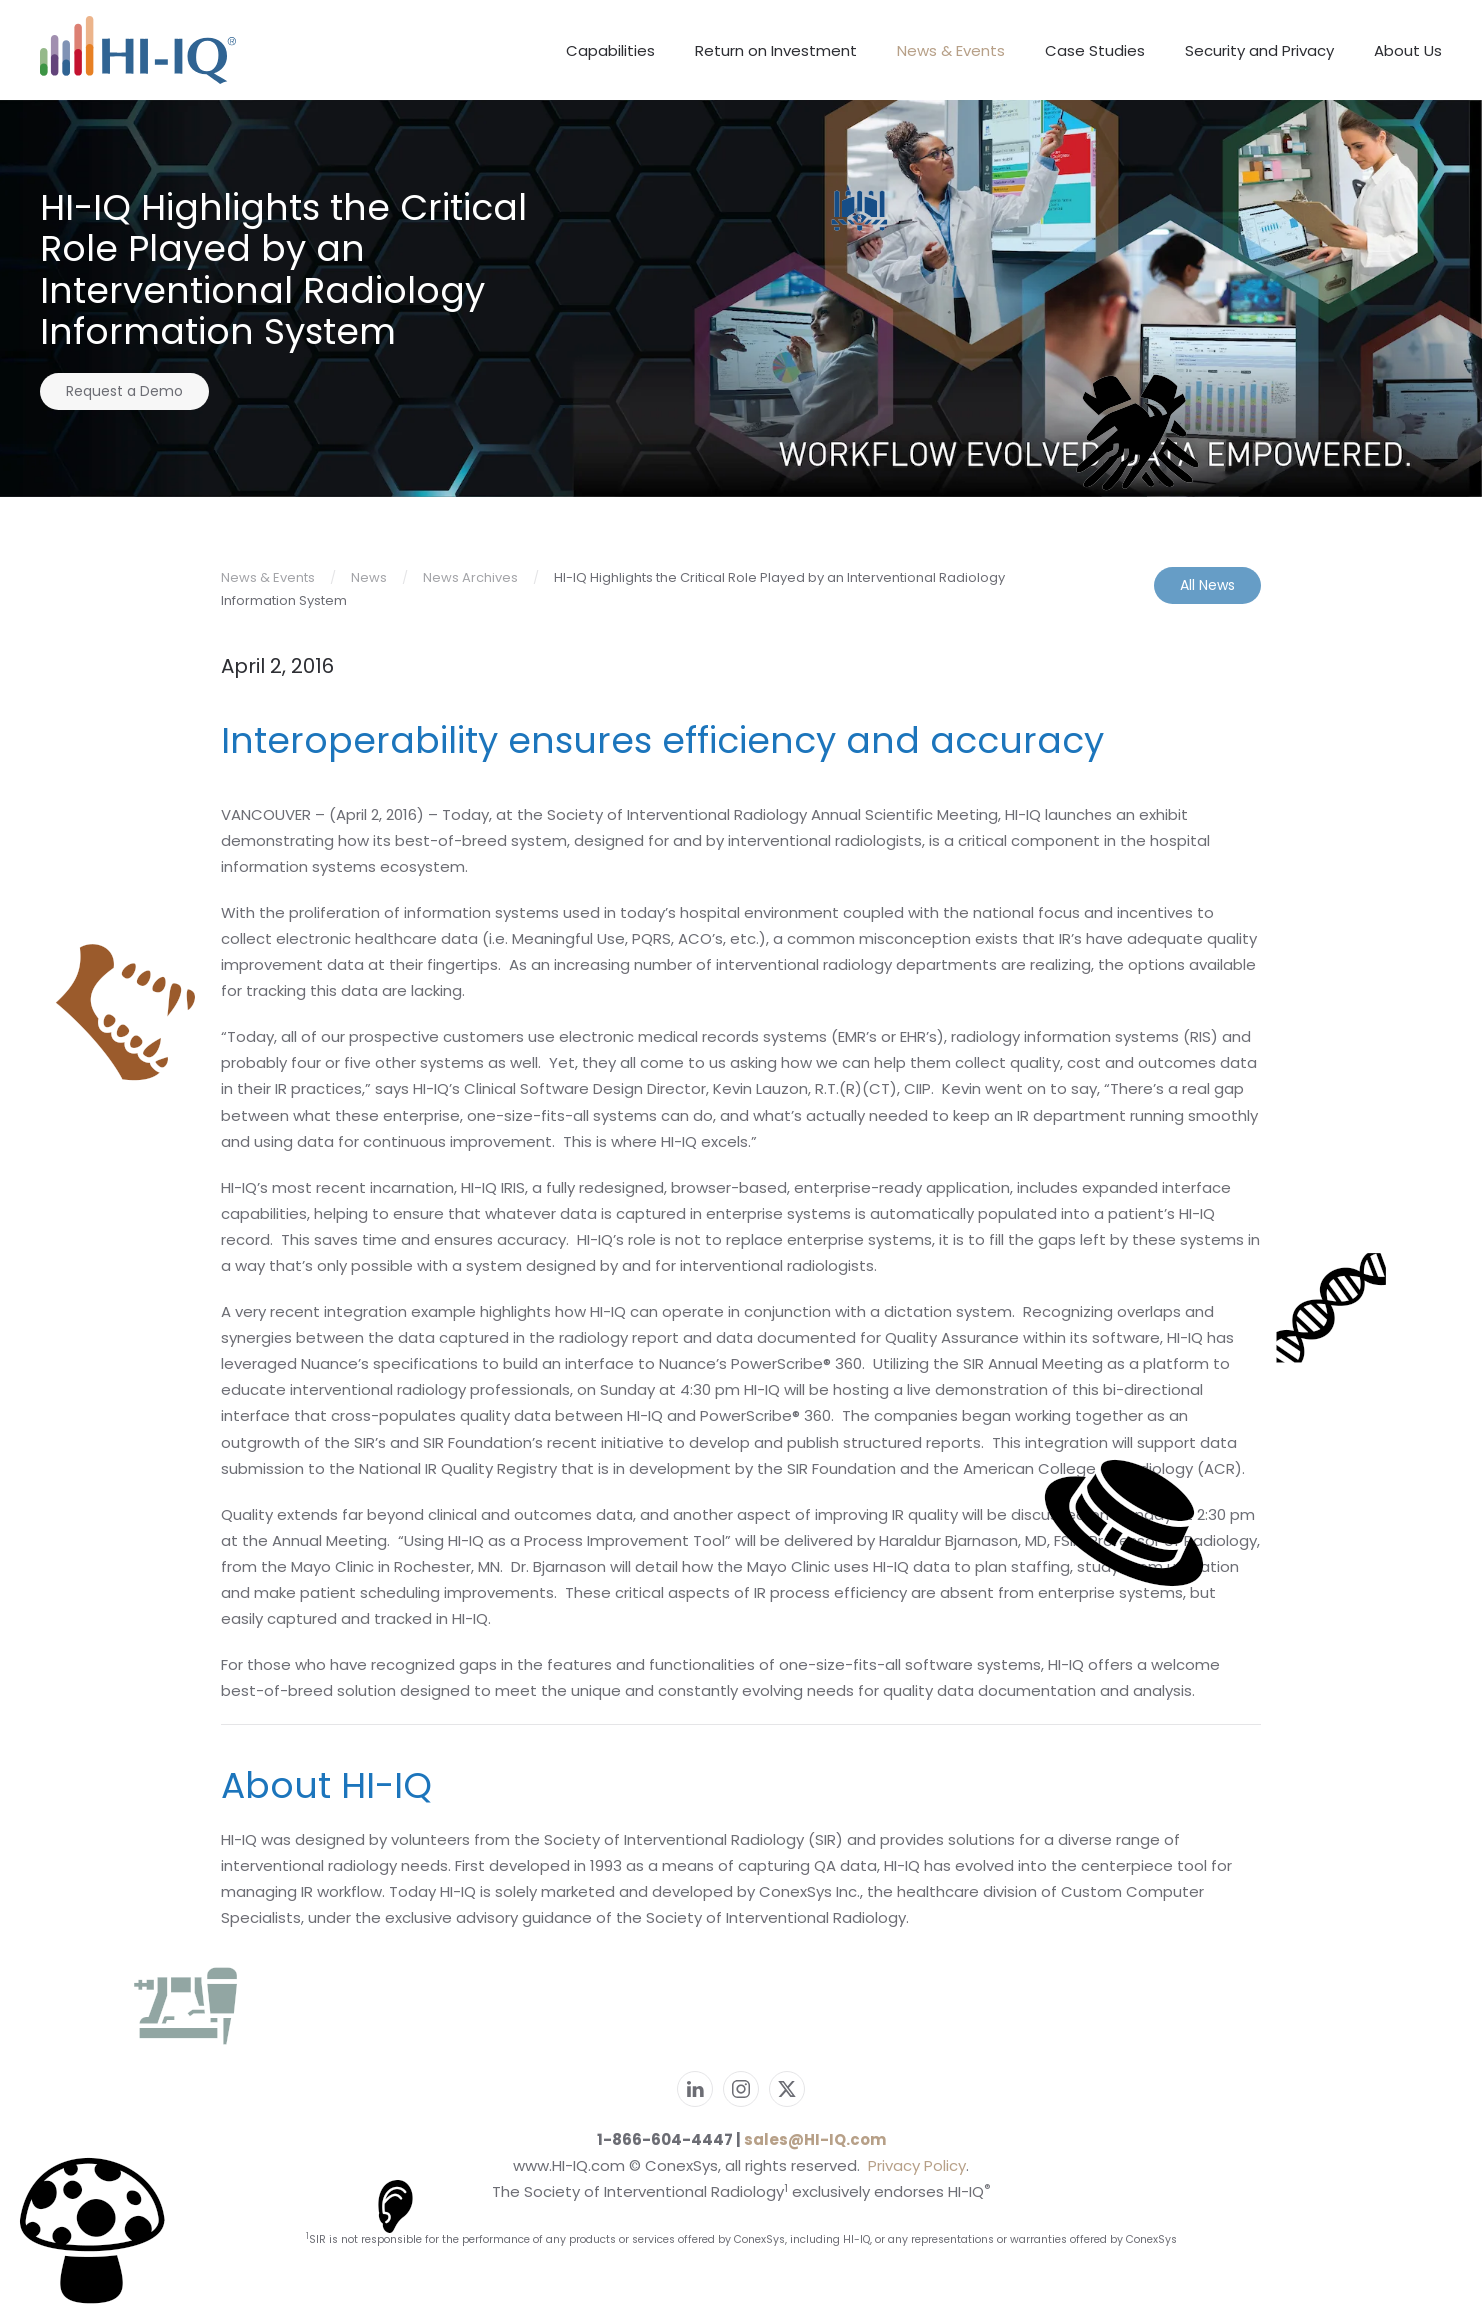 Image resolution: width=1482 pixels, height=2322 pixels. Describe the element at coordinates (126, 1012) in the screenshot. I see `jawbone item in a game inventory` at that location.